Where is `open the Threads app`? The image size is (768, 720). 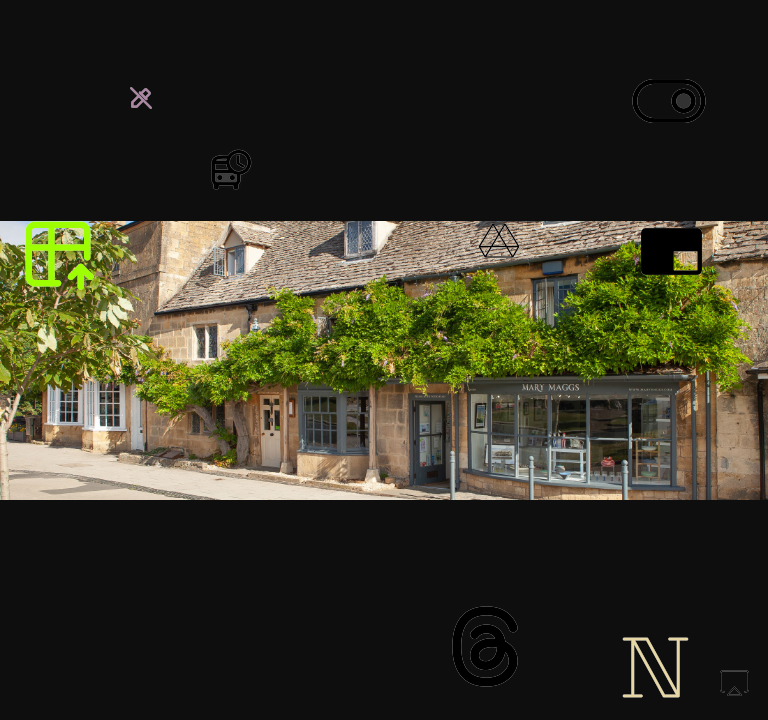 open the Threads app is located at coordinates (486, 646).